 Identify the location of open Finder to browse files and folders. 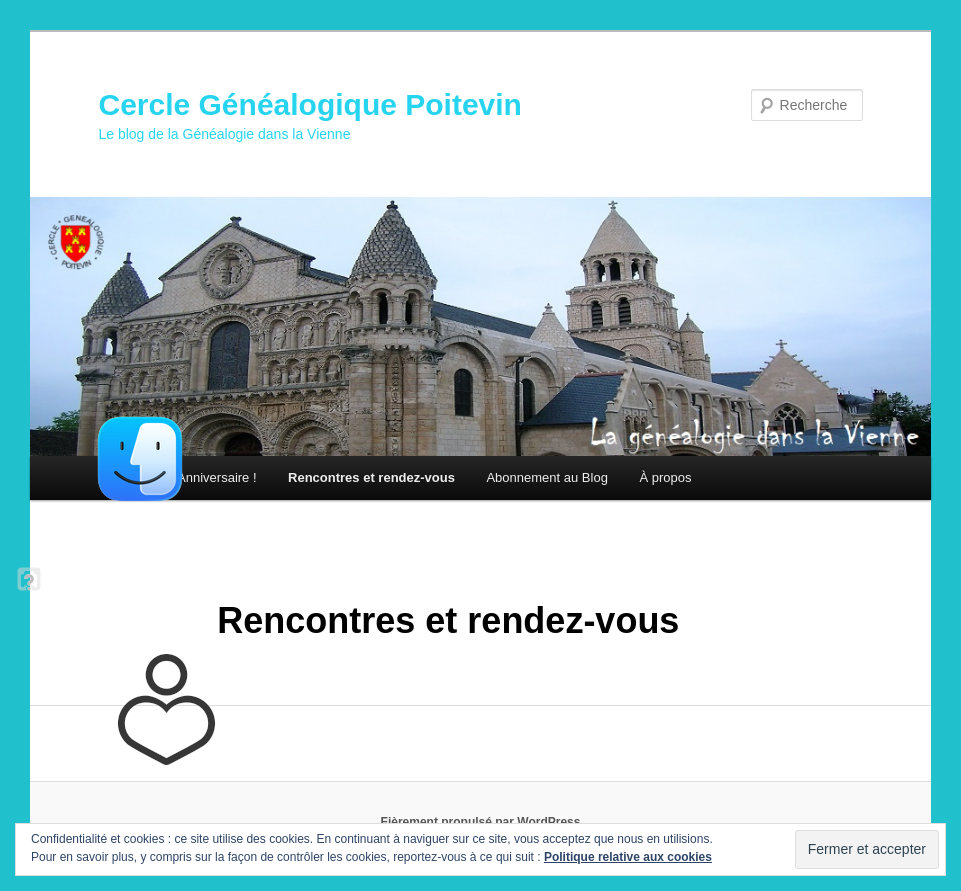
(140, 459).